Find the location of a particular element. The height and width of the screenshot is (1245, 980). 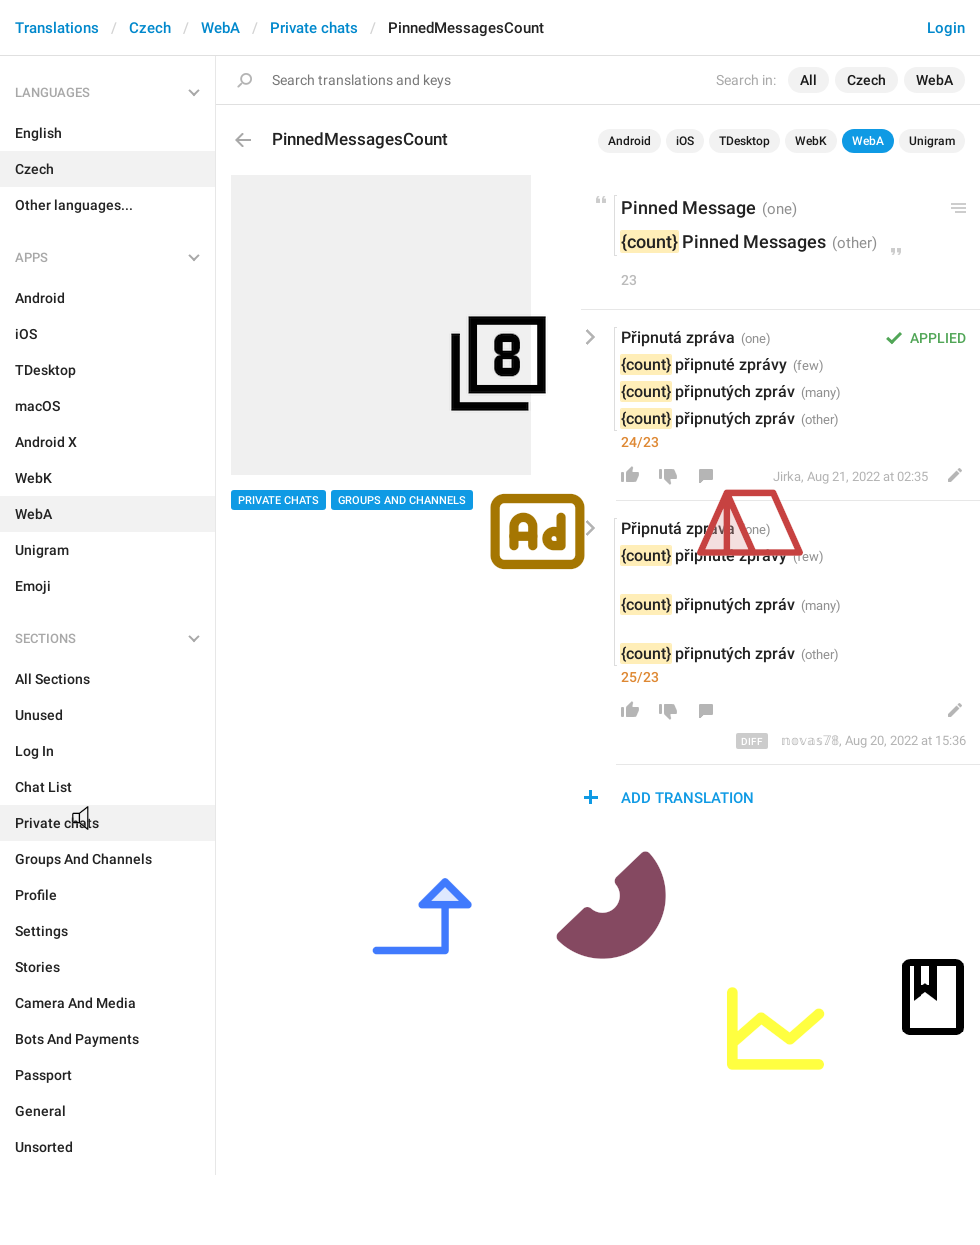

indicates sponsored or advertising content is located at coordinates (537, 531).